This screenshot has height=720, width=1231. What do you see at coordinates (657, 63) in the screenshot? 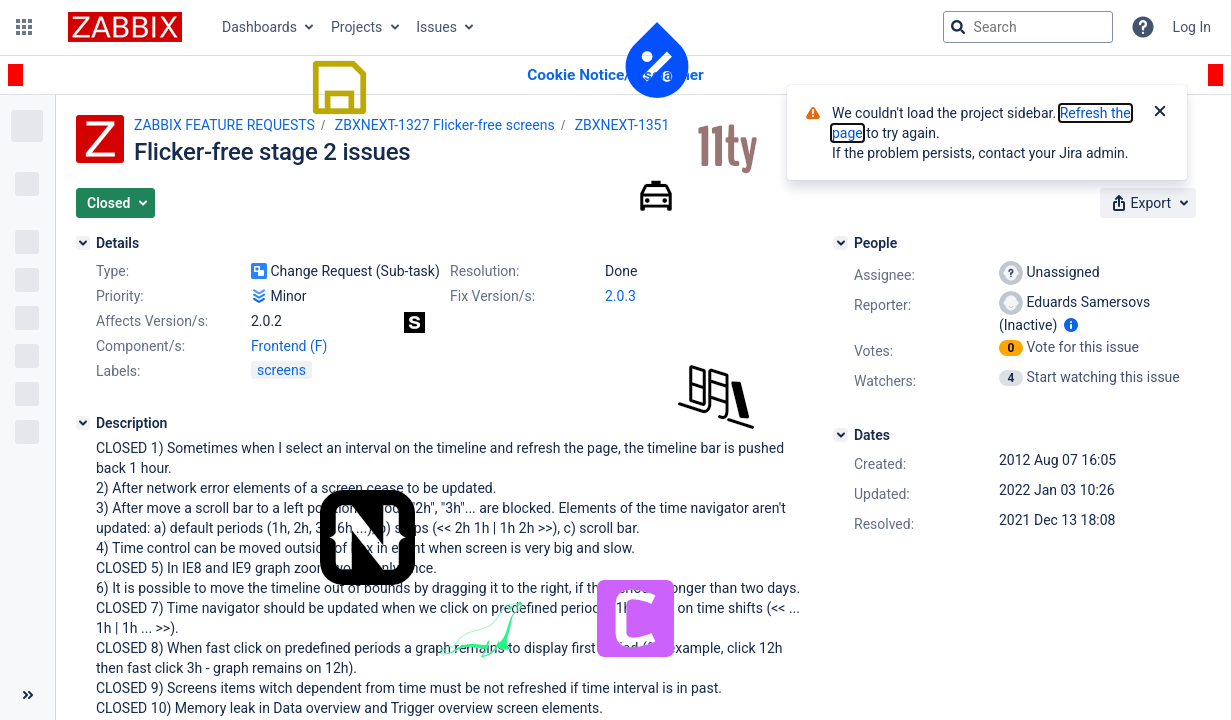
I see `indicates current humidity level` at bounding box center [657, 63].